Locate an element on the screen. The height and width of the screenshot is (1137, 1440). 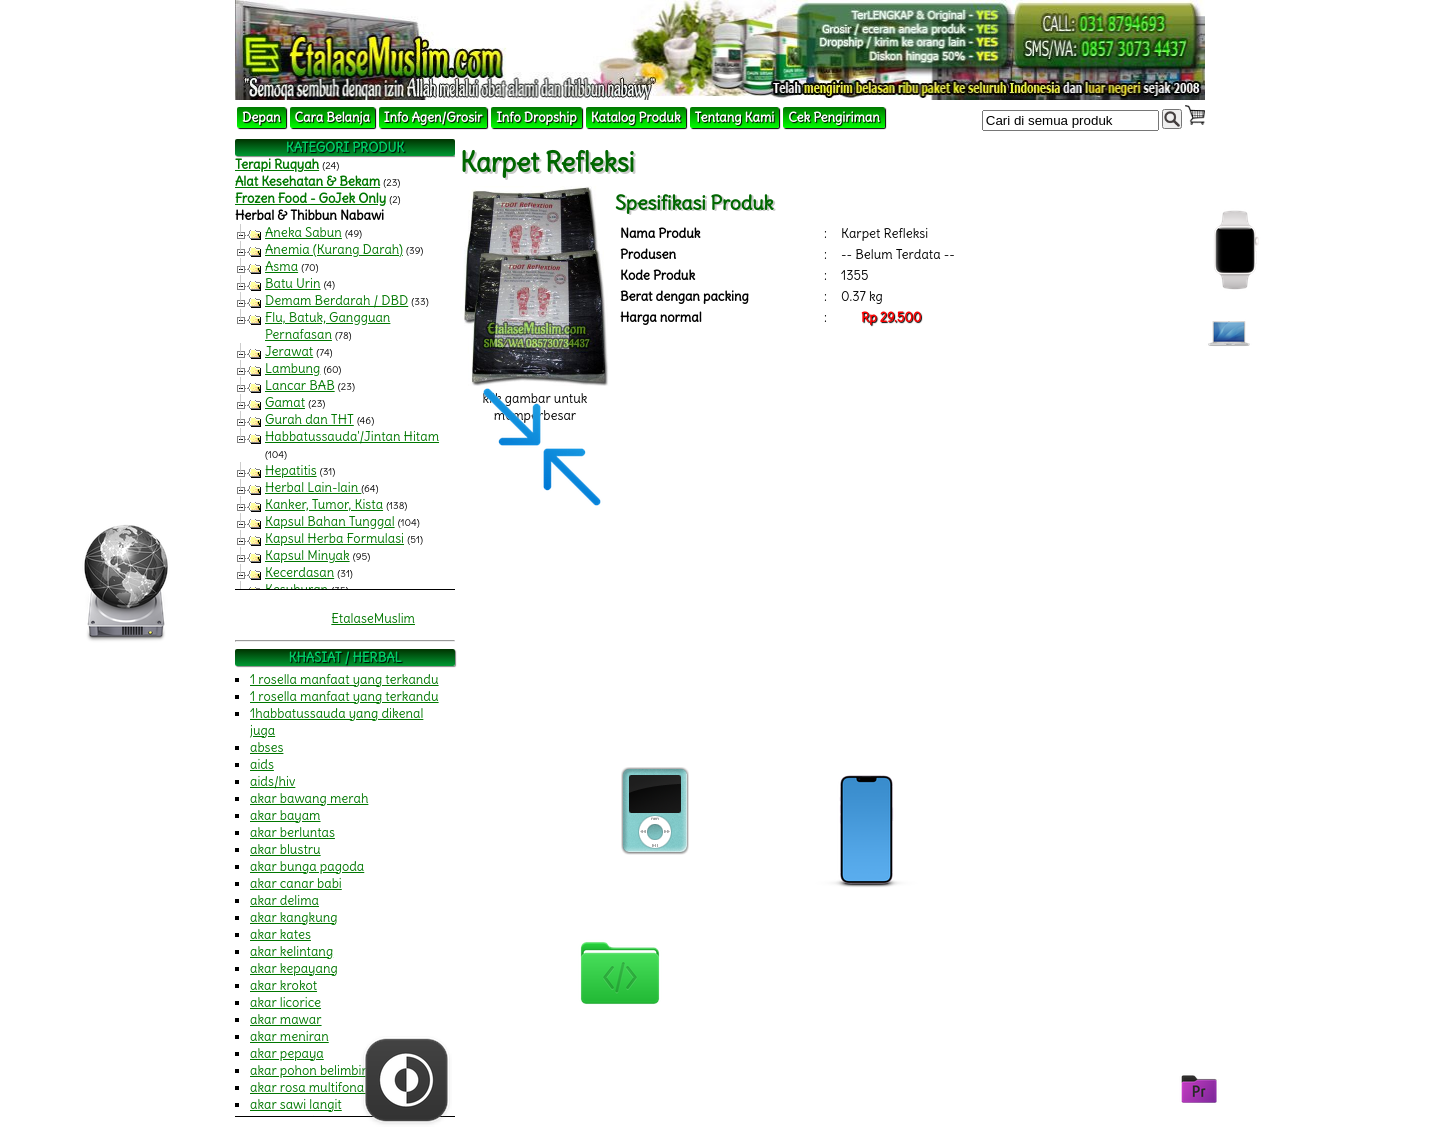
access plasma desktop theme settings is located at coordinates (406, 1081).